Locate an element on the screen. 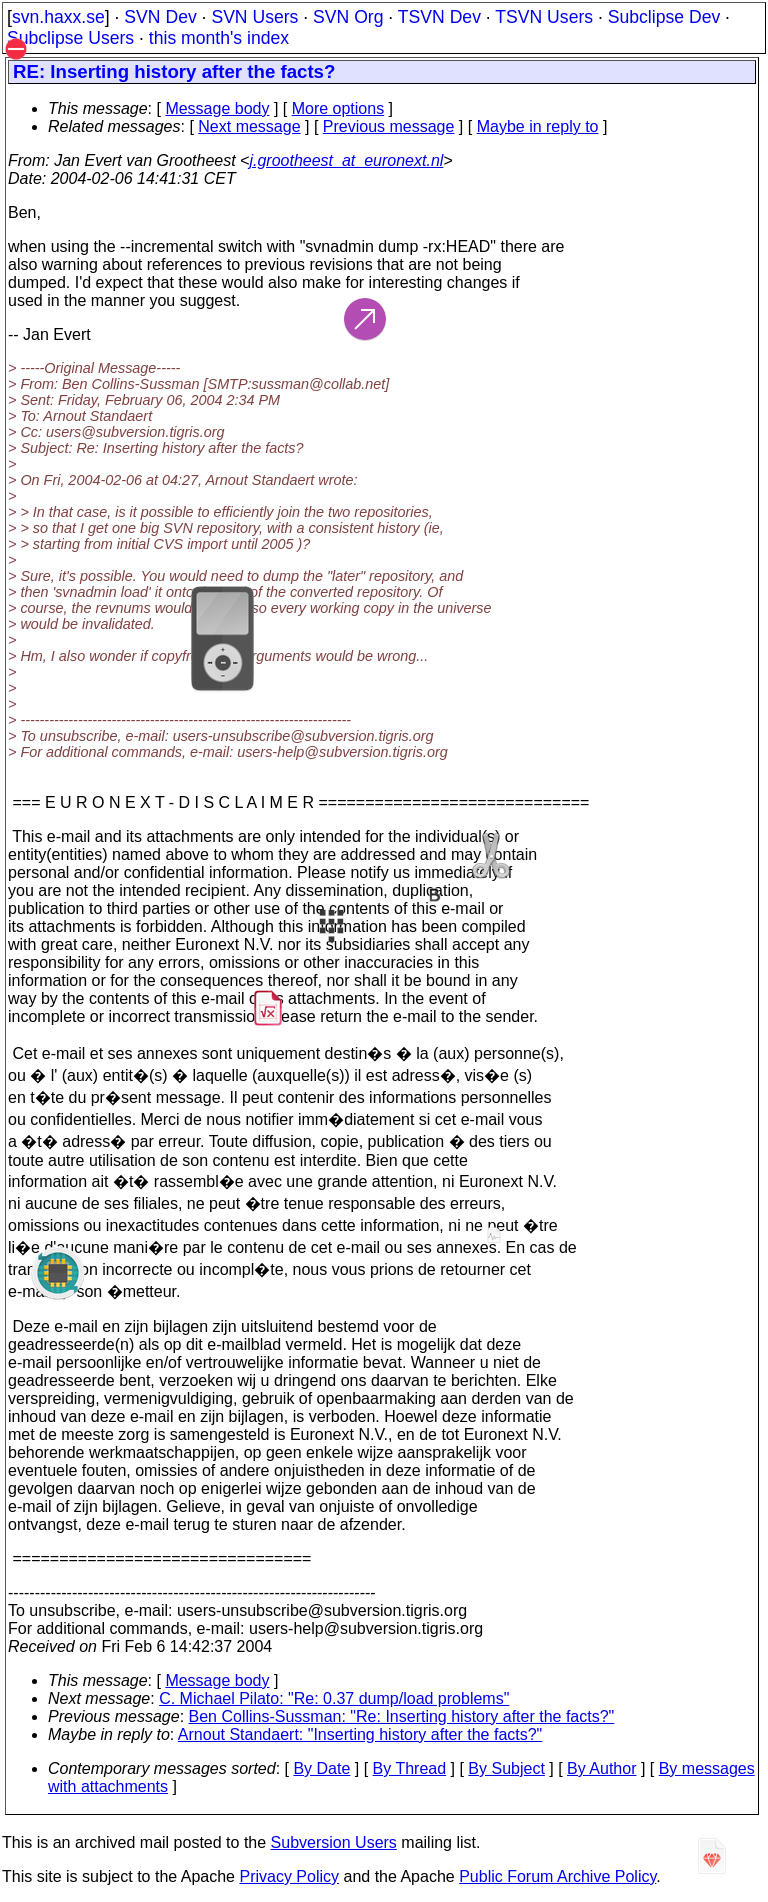  cut selected content to clipboard is located at coordinates (491, 856).